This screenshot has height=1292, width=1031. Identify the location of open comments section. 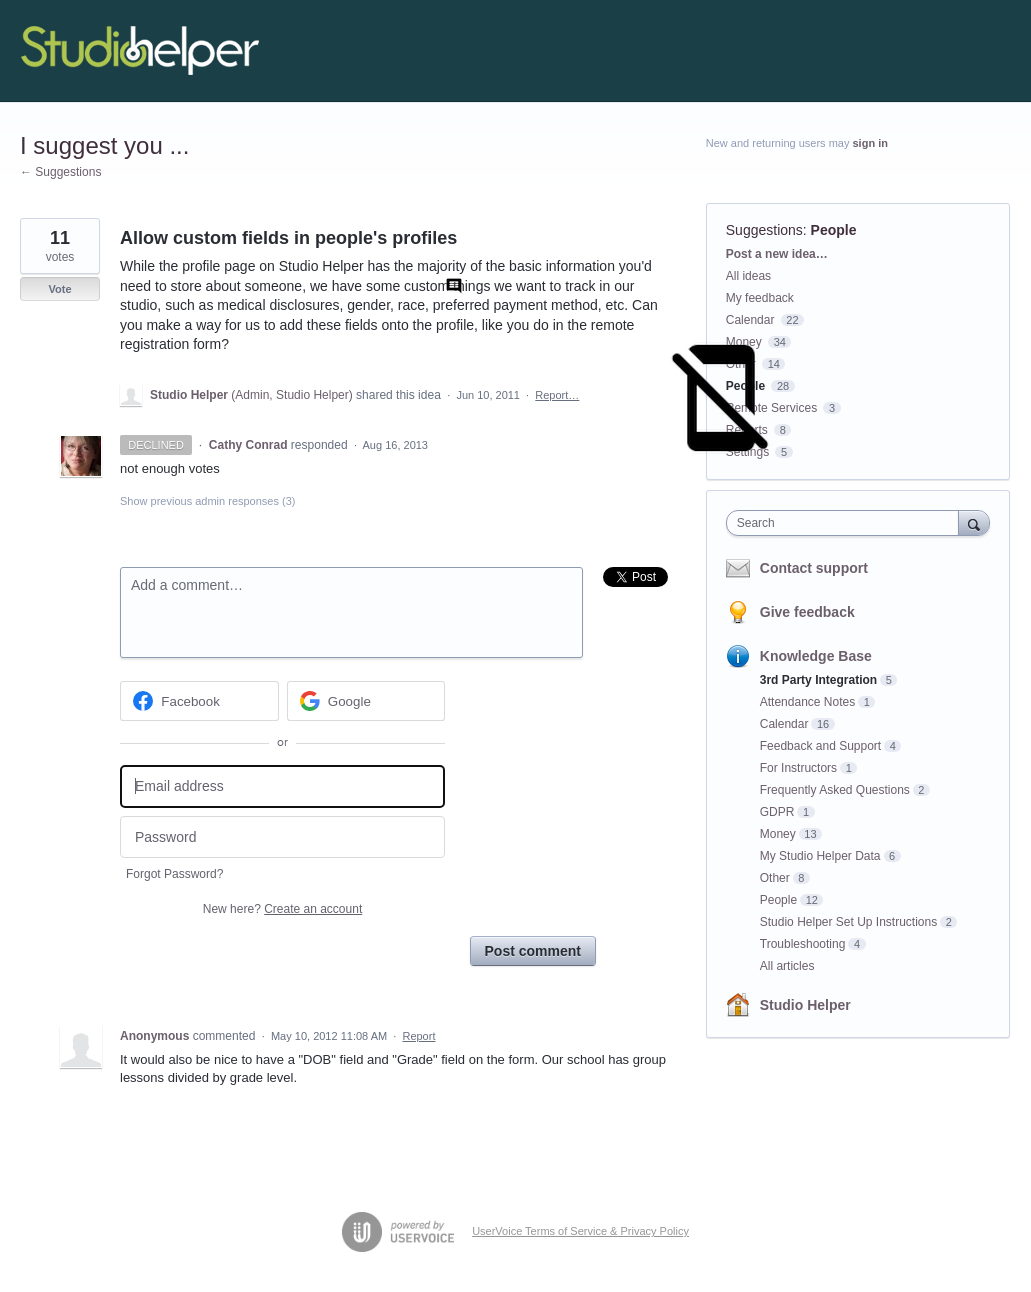
(454, 286).